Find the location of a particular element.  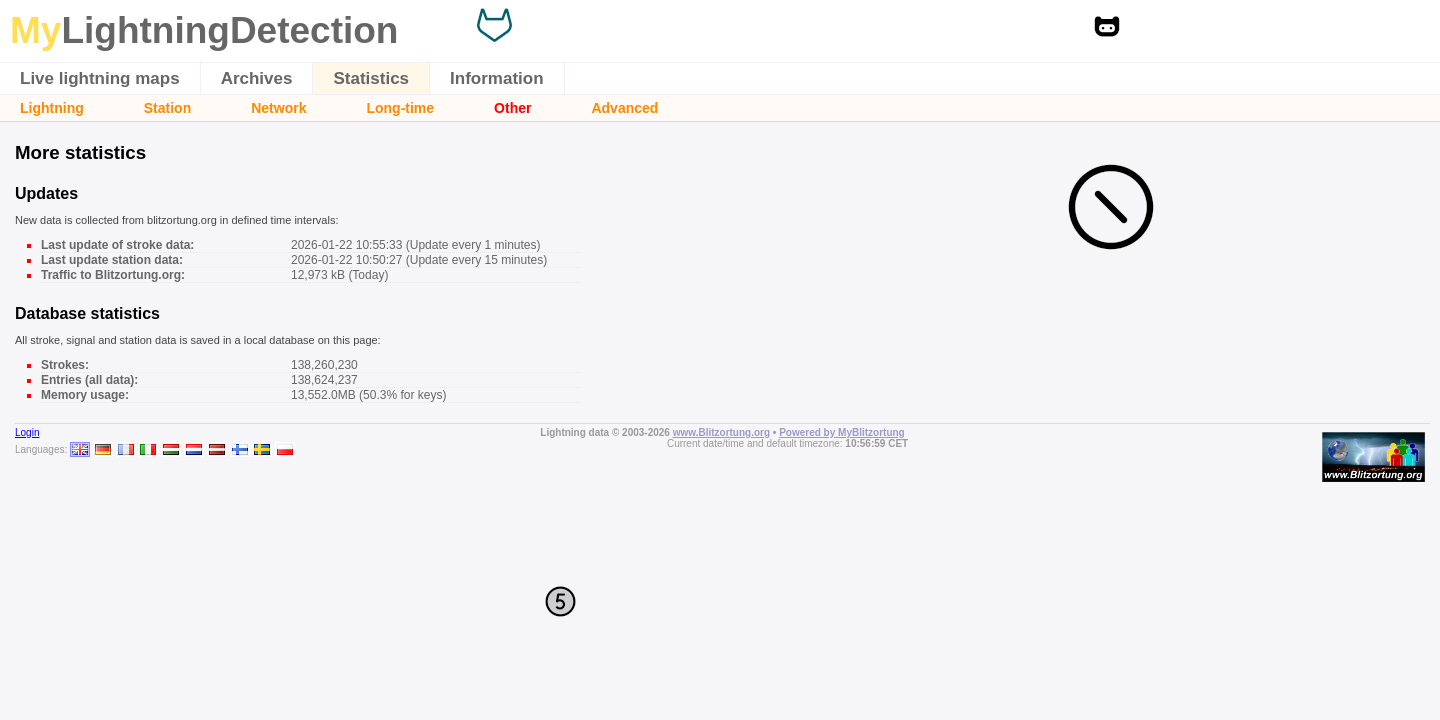

finn the human character icon from adventure time is located at coordinates (1107, 26).